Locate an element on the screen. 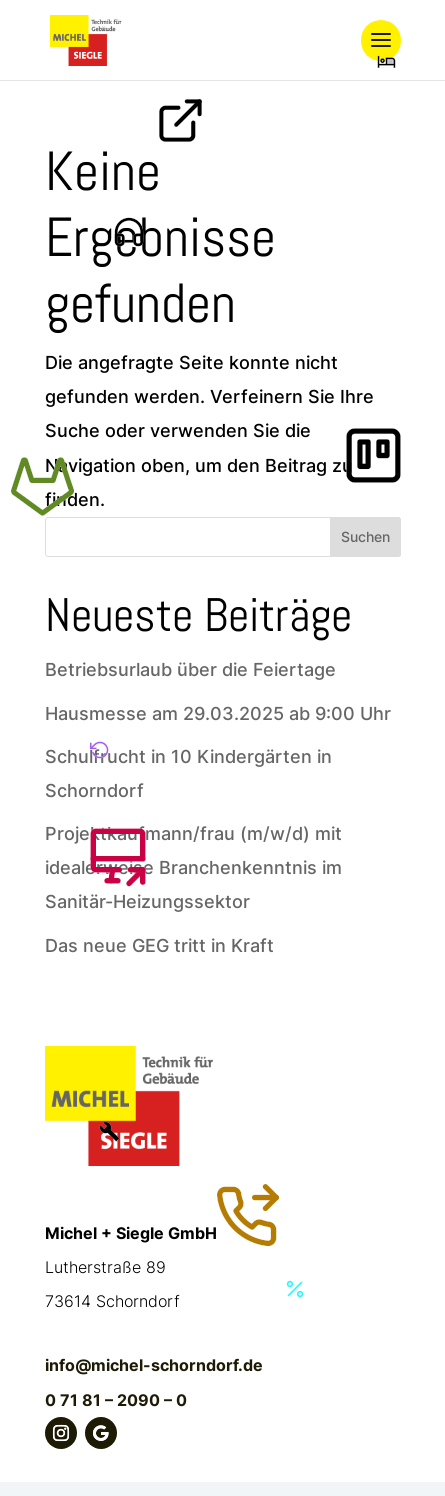 Image resolution: width=445 pixels, height=1496 pixels. access audio or music player is located at coordinates (129, 232).